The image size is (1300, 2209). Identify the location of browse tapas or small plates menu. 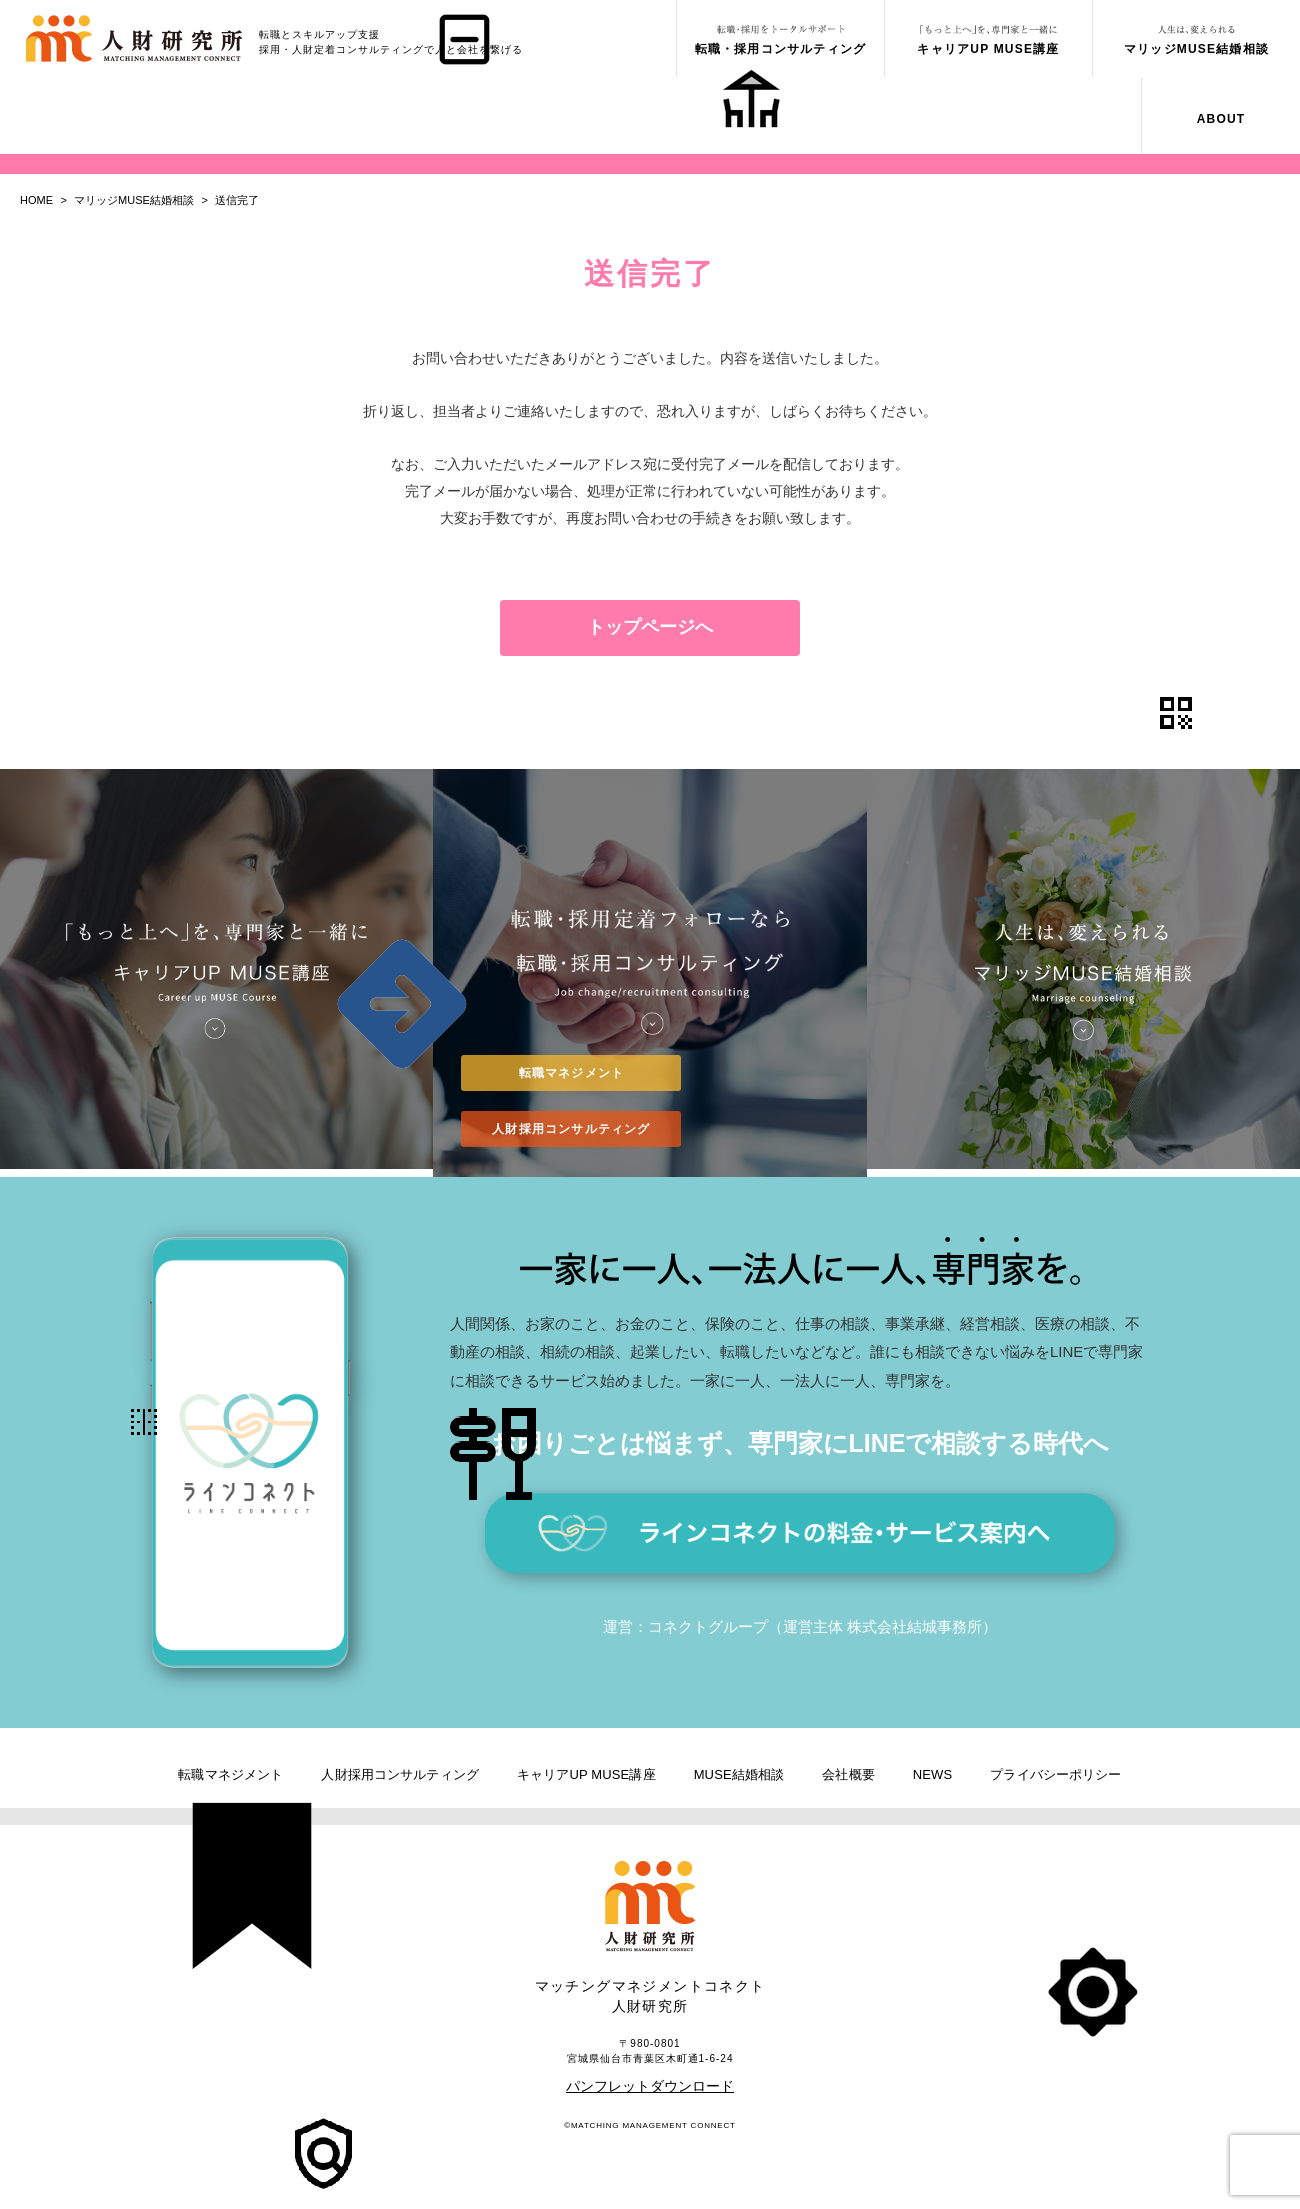
(494, 1454).